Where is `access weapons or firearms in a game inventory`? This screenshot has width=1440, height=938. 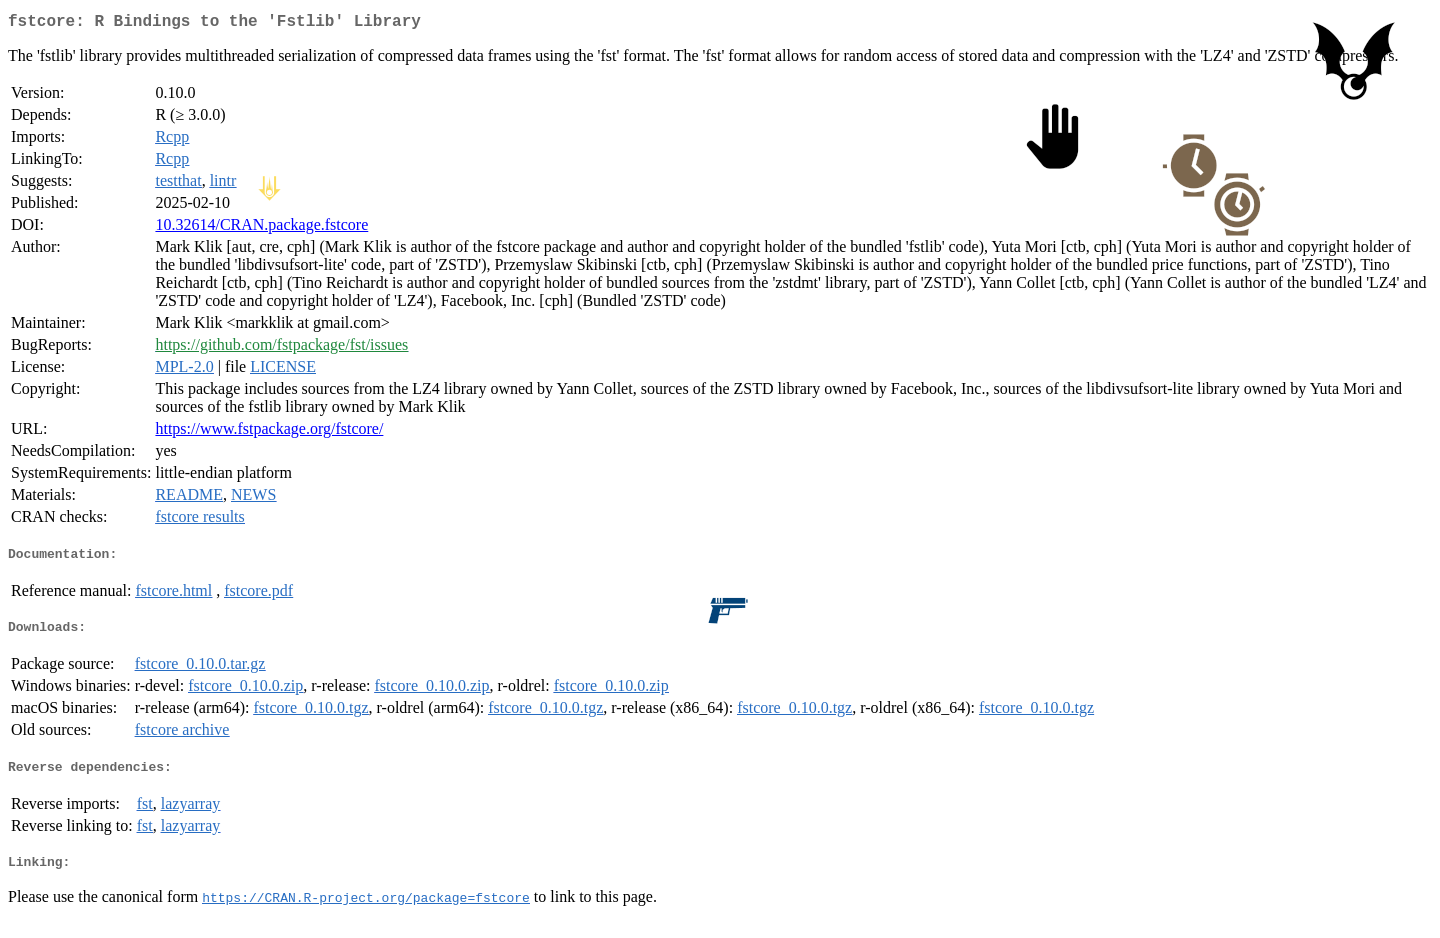 access weapons or firearms in a game inventory is located at coordinates (728, 610).